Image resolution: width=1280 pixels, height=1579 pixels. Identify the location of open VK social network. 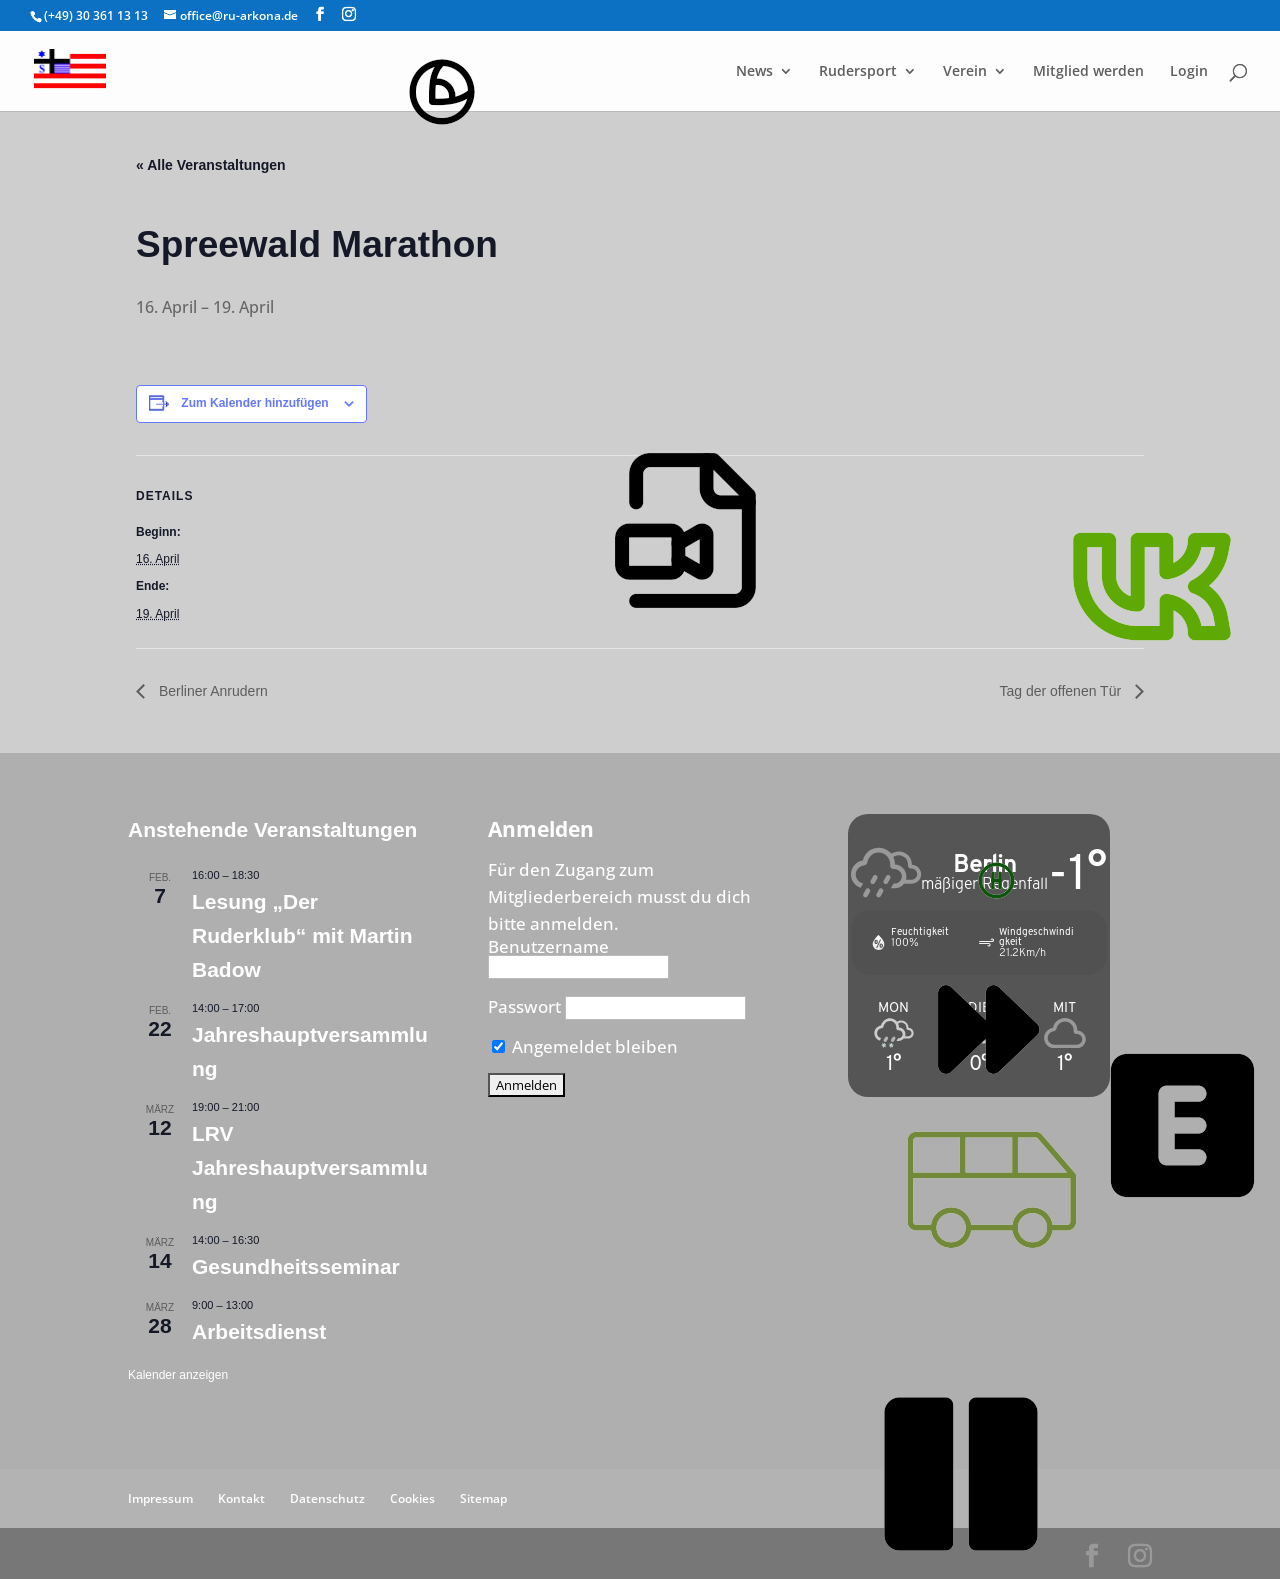
(1152, 583).